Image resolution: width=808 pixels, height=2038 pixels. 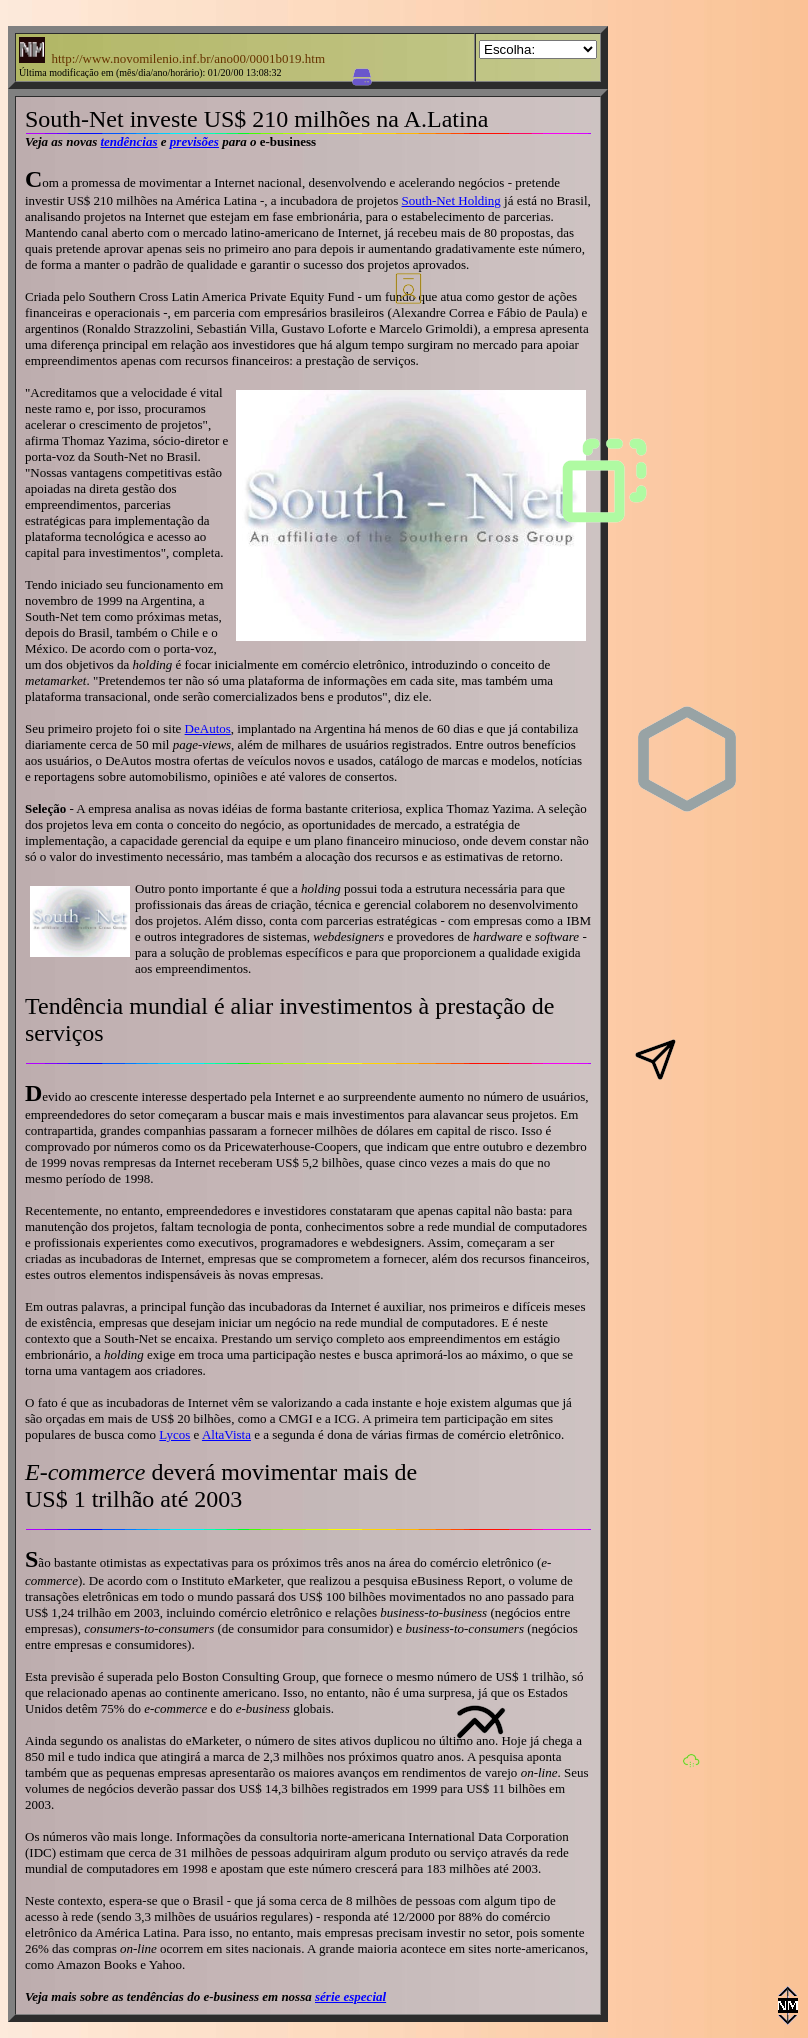 What do you see at coordinates (481, 1723) in the screenshot?
I see `view multi-line chart or graph data` at bounding box center [481, 1723].